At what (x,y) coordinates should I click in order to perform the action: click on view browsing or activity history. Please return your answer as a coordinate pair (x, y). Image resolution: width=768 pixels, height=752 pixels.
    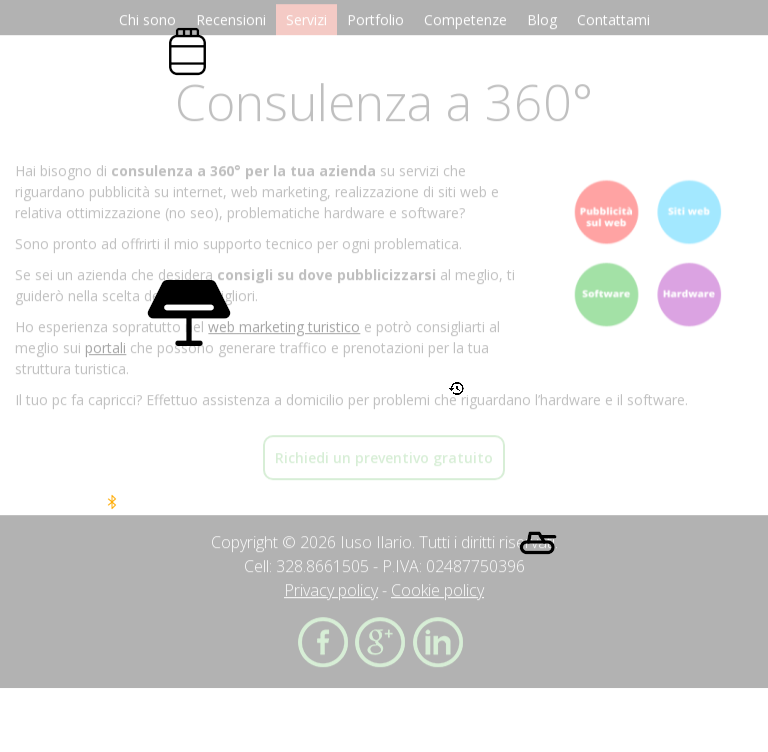
    Looking at the image, I should click on (456, 388).